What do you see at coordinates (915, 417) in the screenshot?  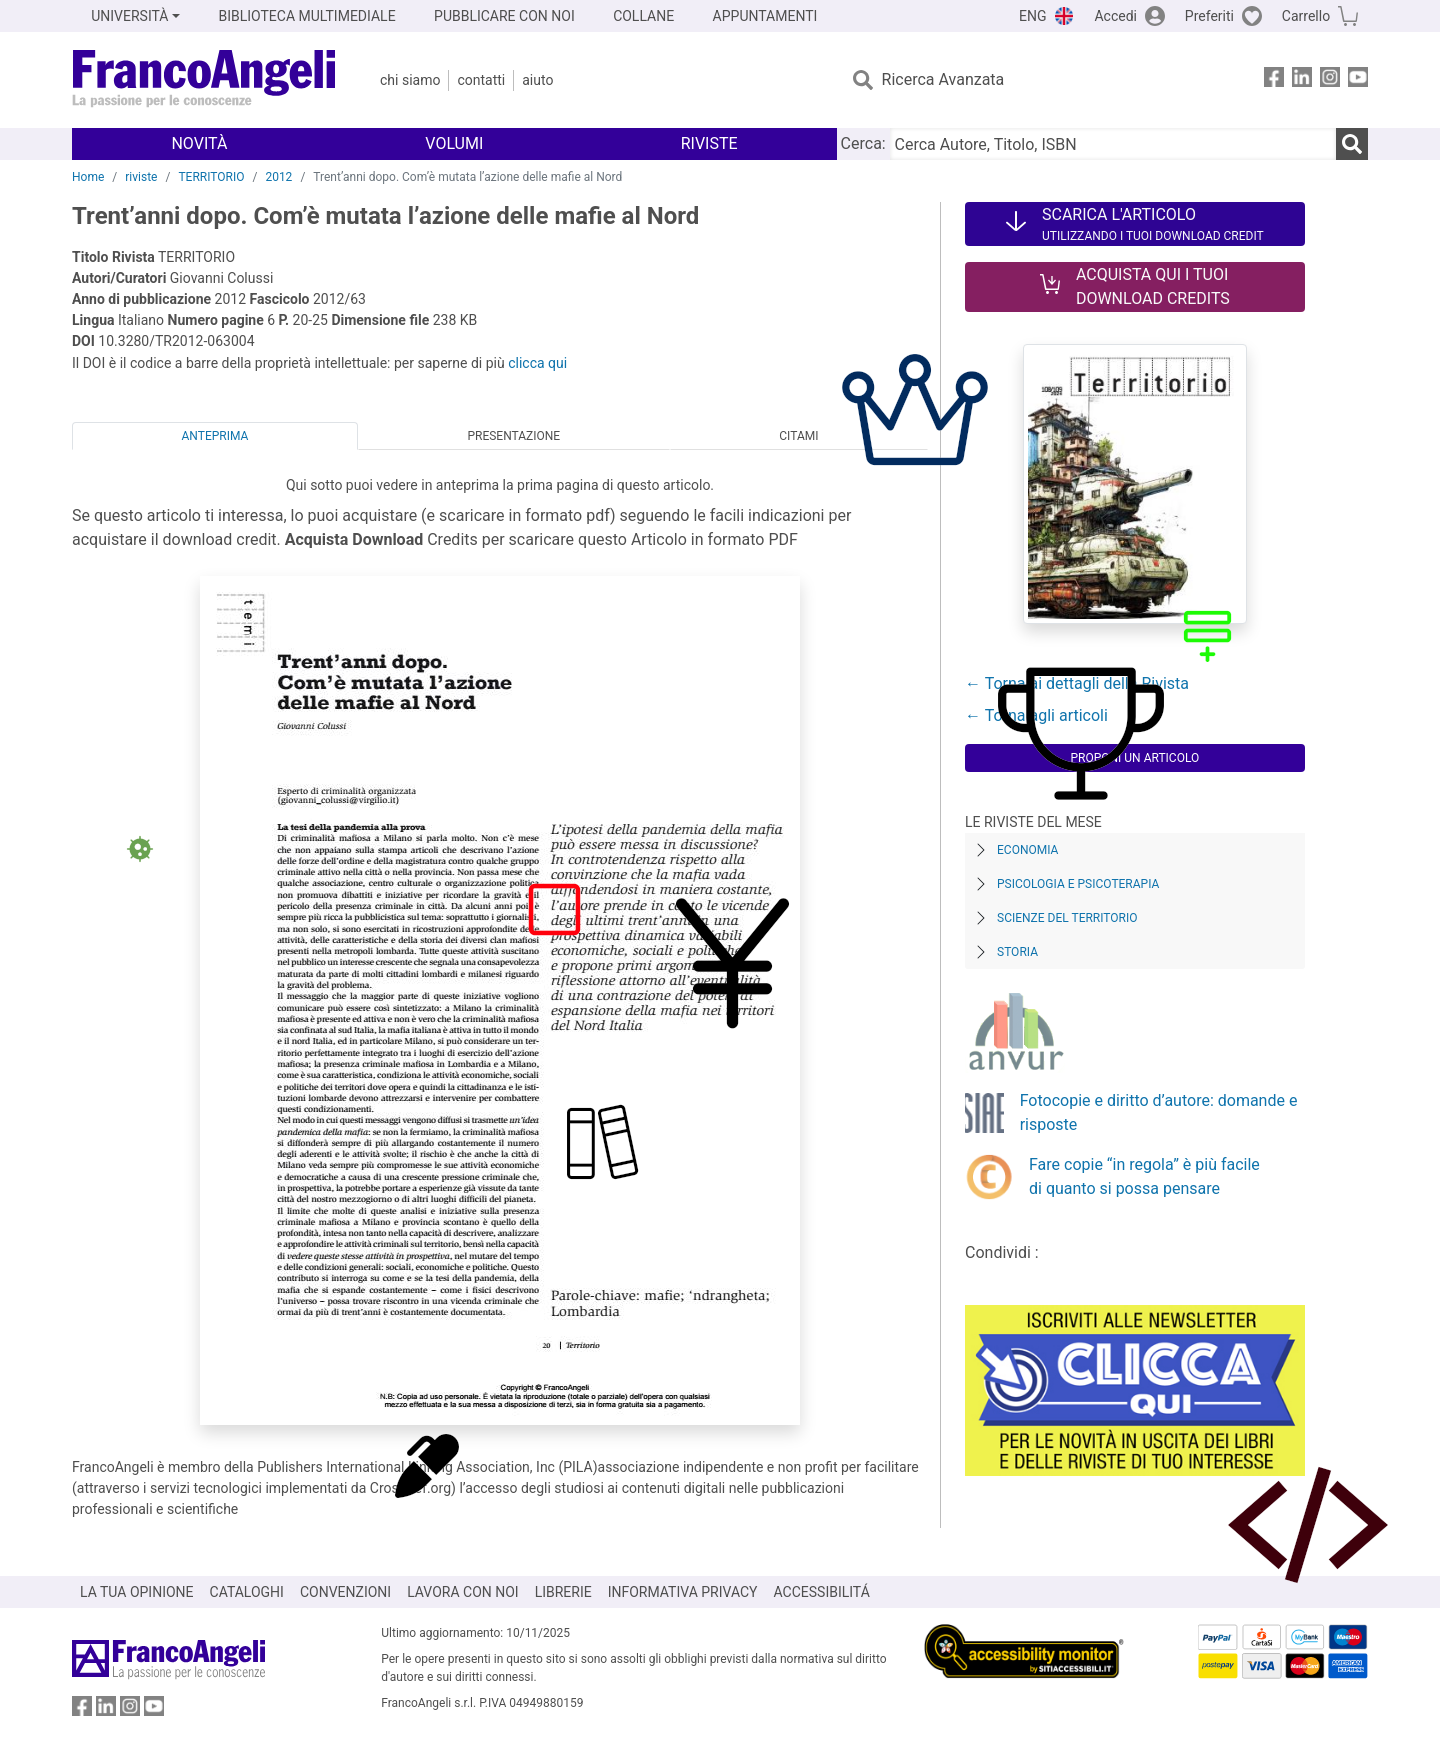 I see `indicates premium or VIP membership status` at bounding box center [915, 417].